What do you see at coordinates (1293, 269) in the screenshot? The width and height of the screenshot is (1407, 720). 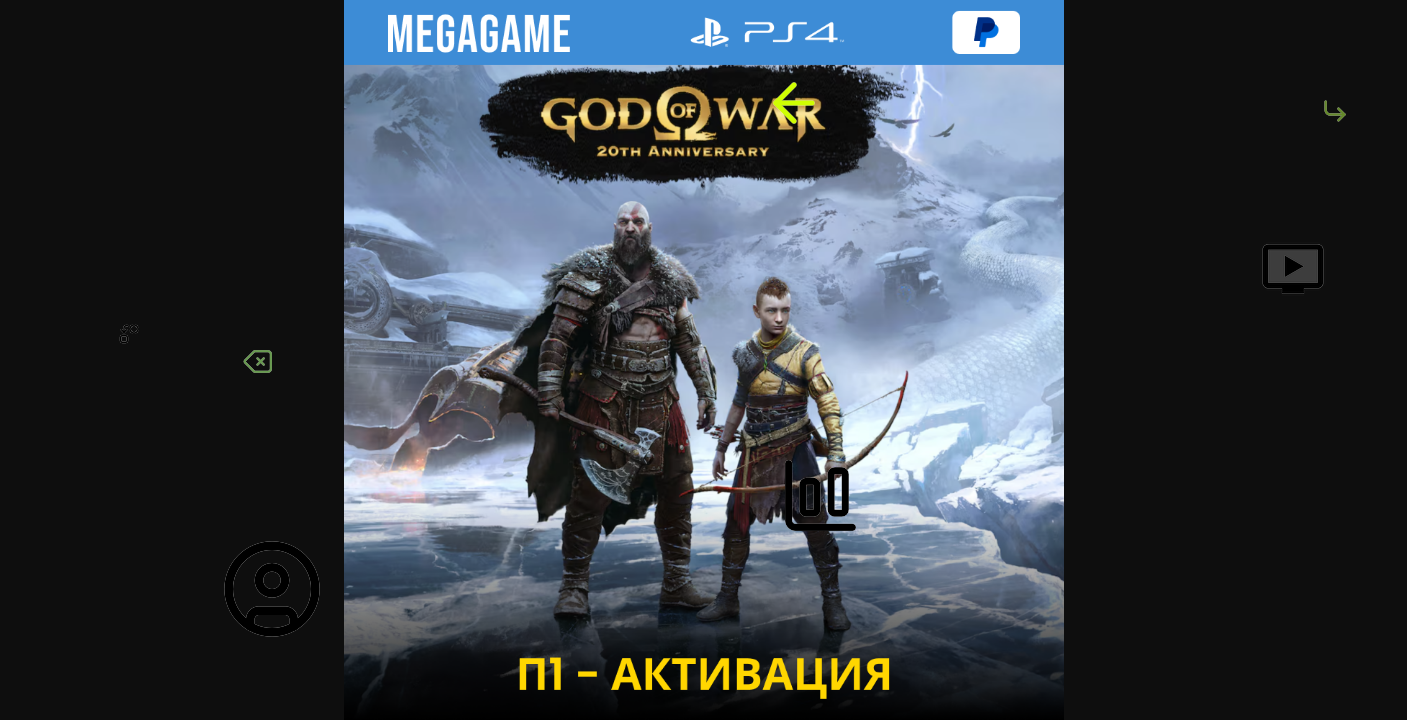 I see `access on-demand video content` at bounding box center [1293, 269].